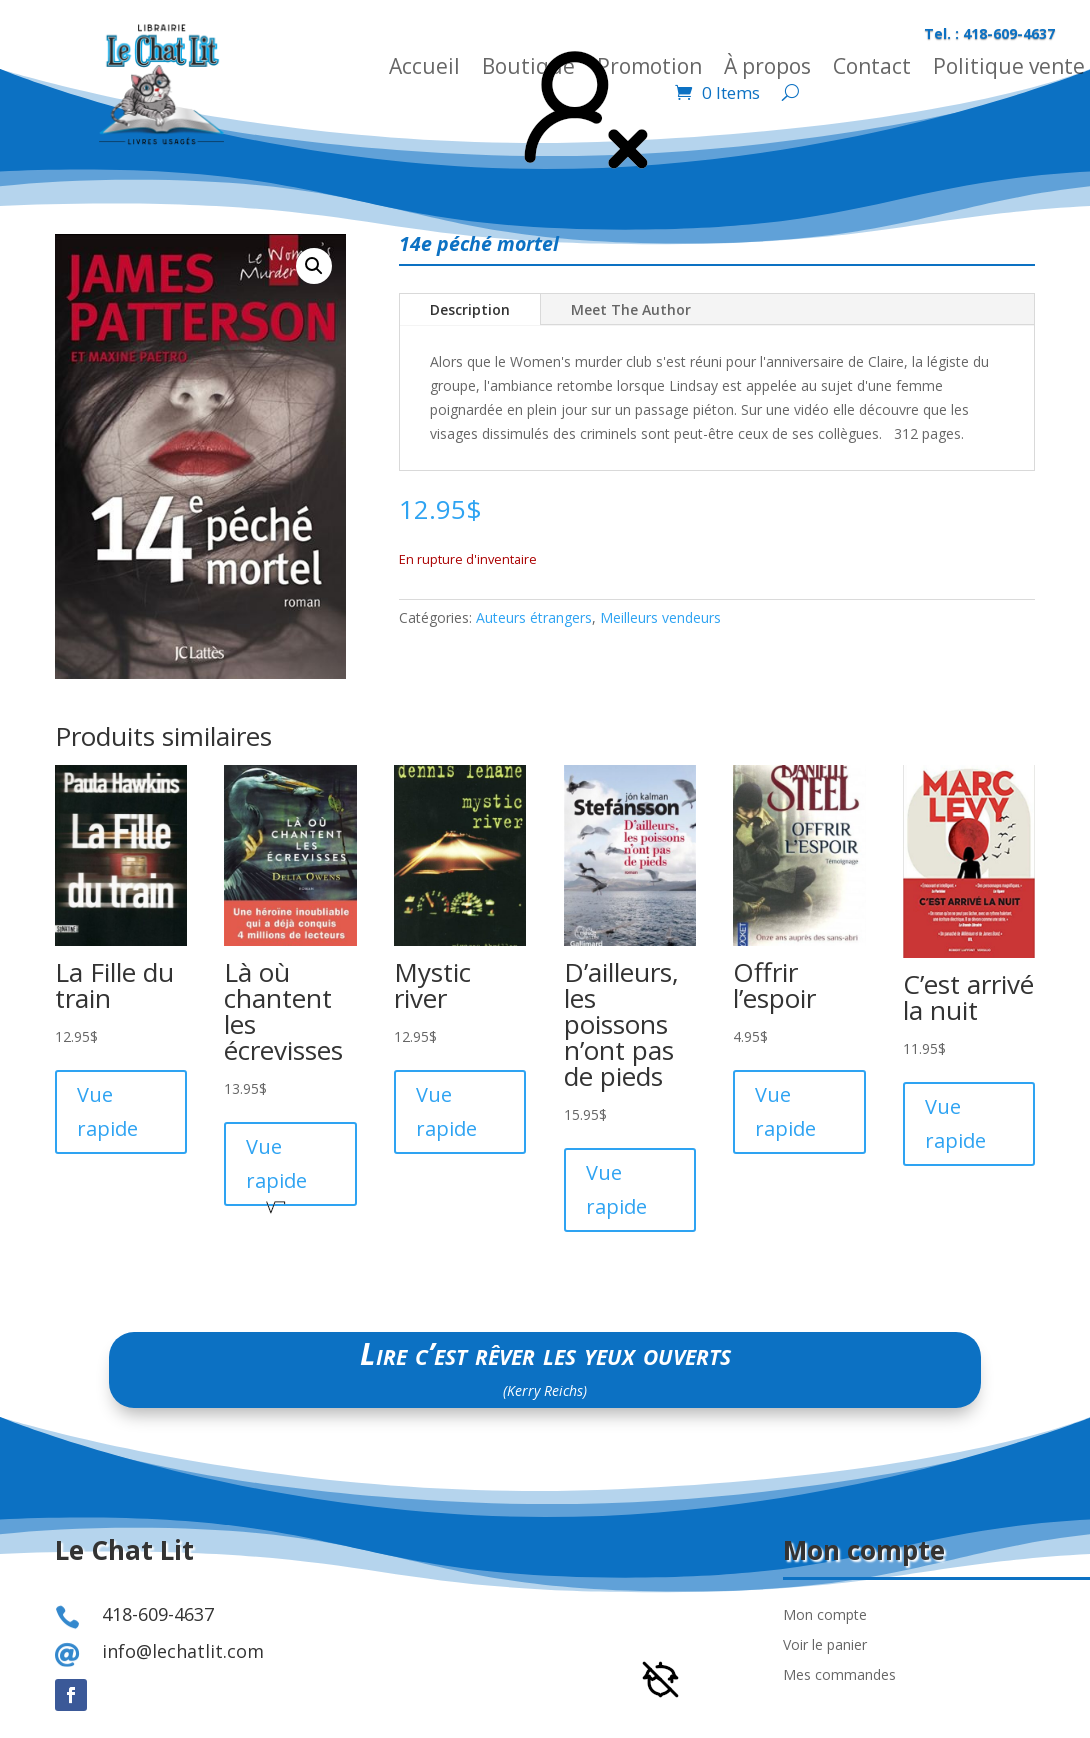 Image resolution: width=1090 pixels, height=1738 pixels. Describe the element at coordinates (275, 1206) in the screenshot. I see `calculate square root` at that location.